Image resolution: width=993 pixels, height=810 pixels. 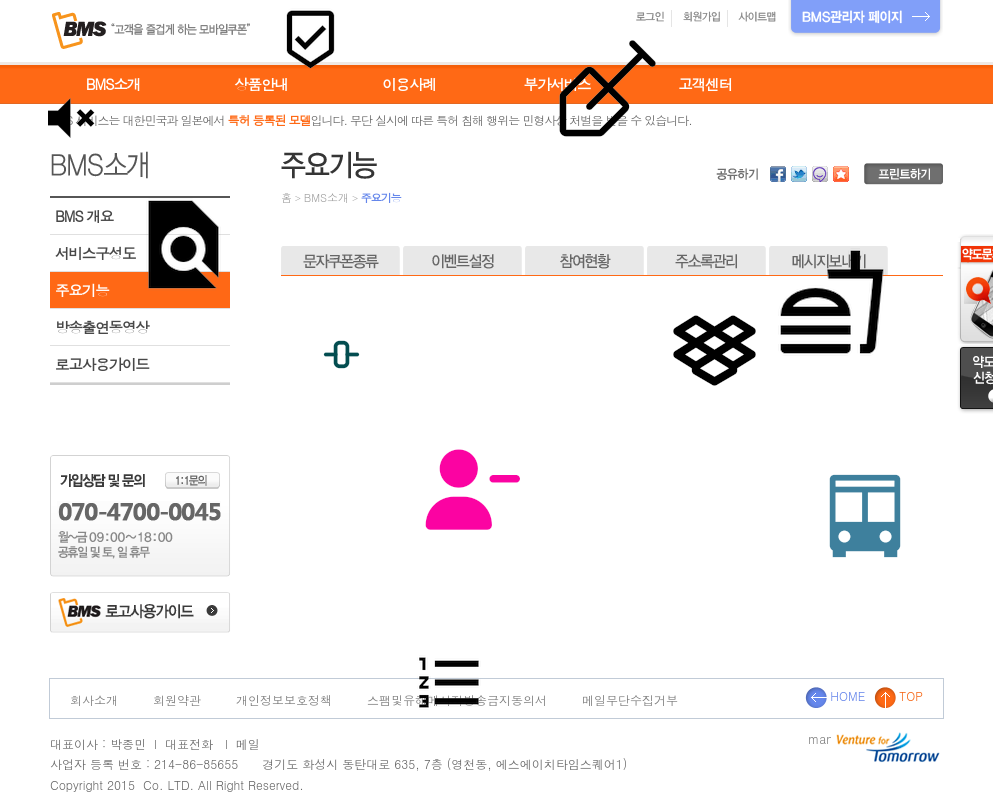 What do you see at coordinates (714, 348) in the screenshot?
I see `connect to dropbox account` at bounding box center [714, 348].